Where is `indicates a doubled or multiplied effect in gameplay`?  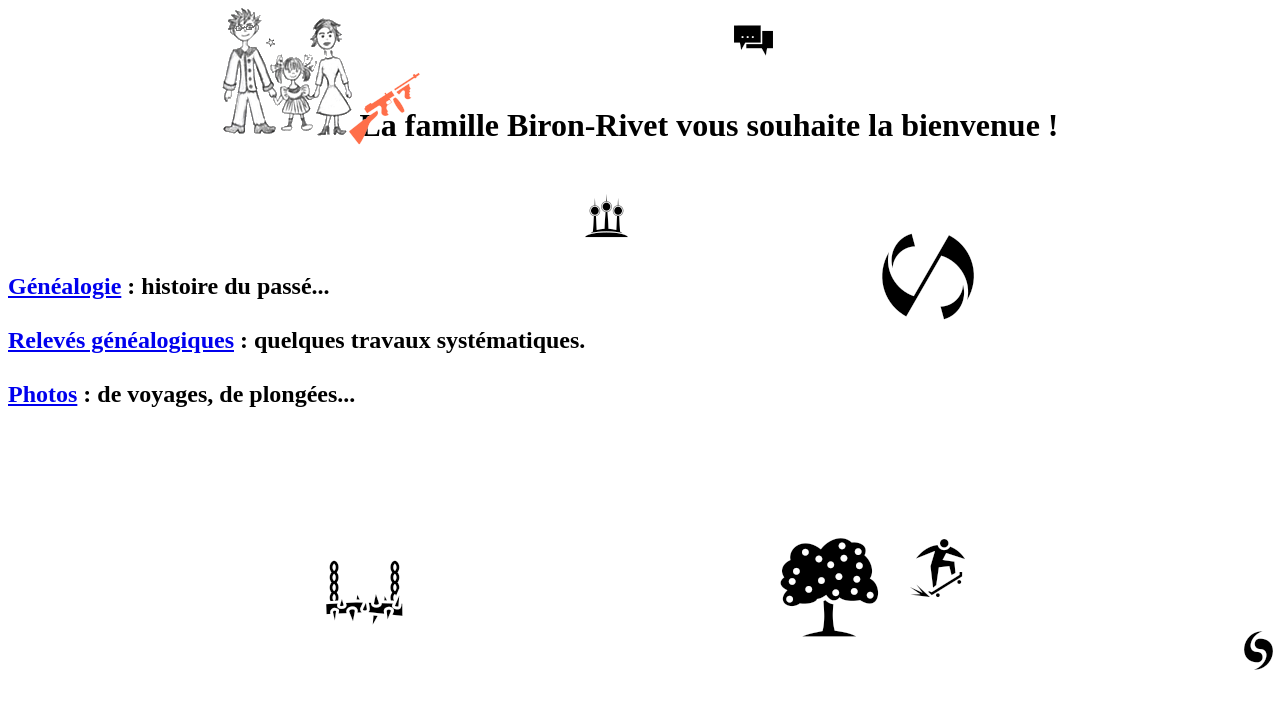 indicates a doubled or multiplied effect in gameplay is located at coordinates (1258, 650).